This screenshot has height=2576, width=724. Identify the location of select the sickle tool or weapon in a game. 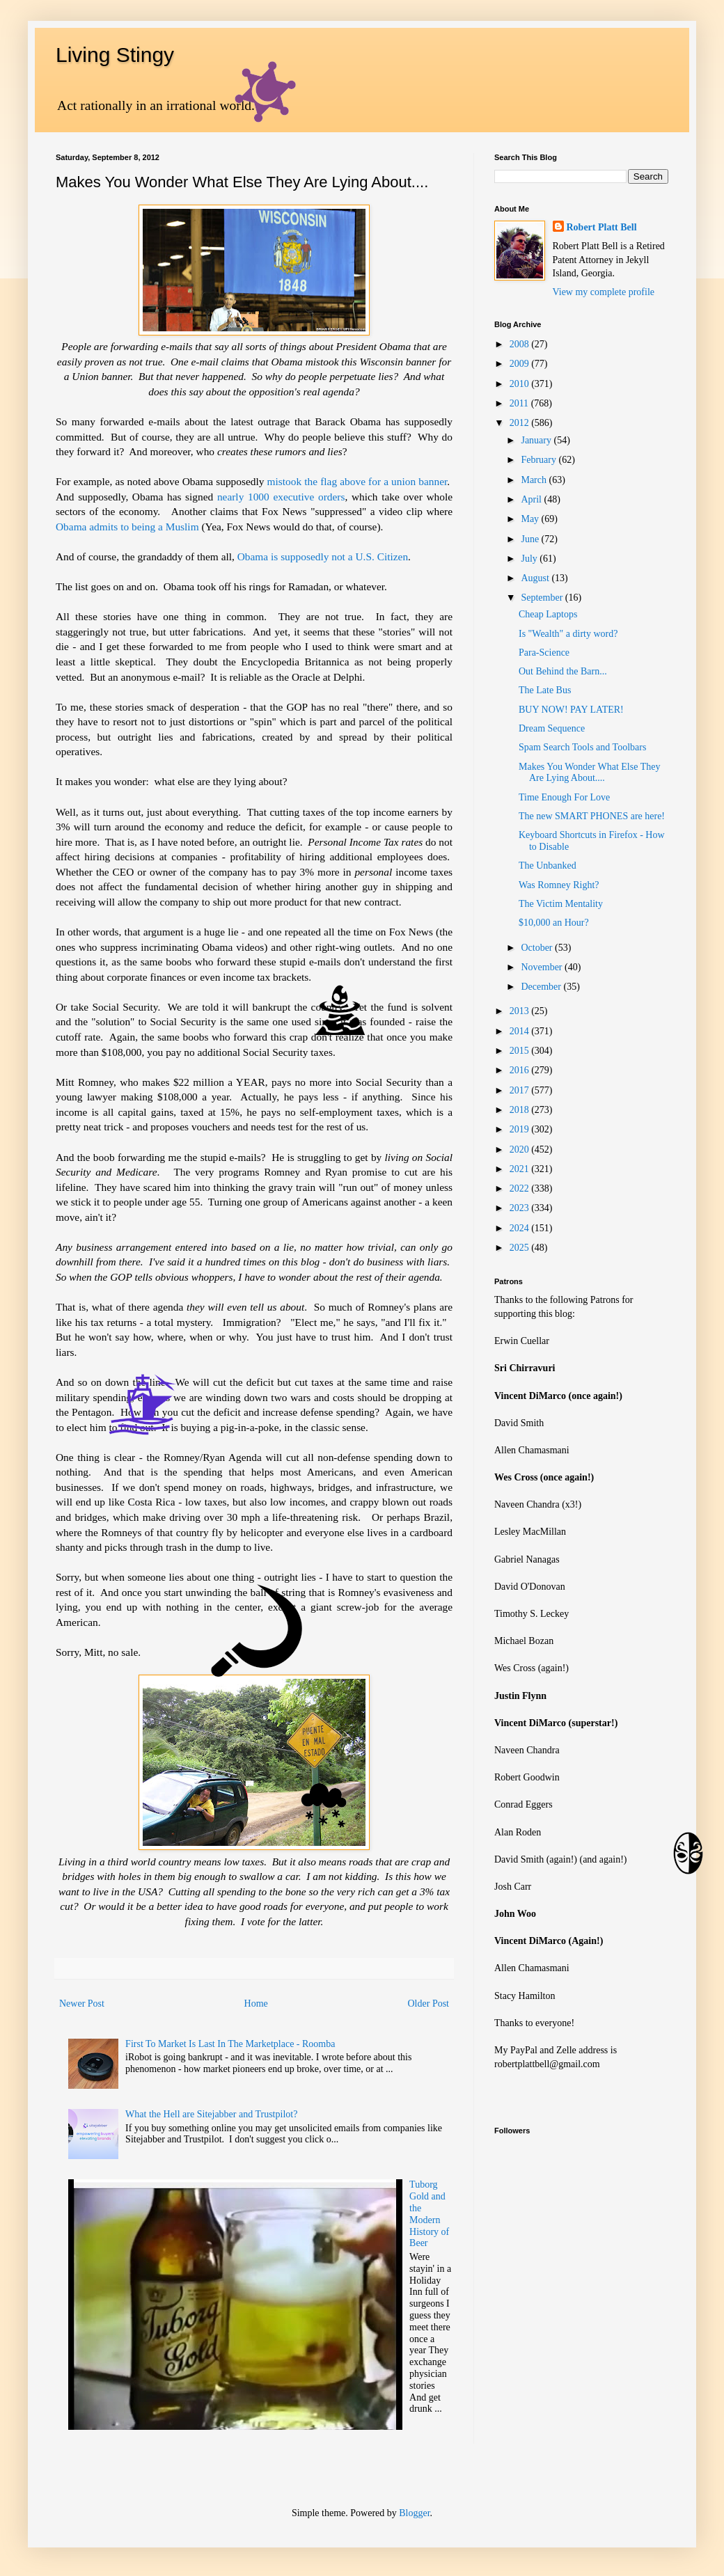
(256, 1629).